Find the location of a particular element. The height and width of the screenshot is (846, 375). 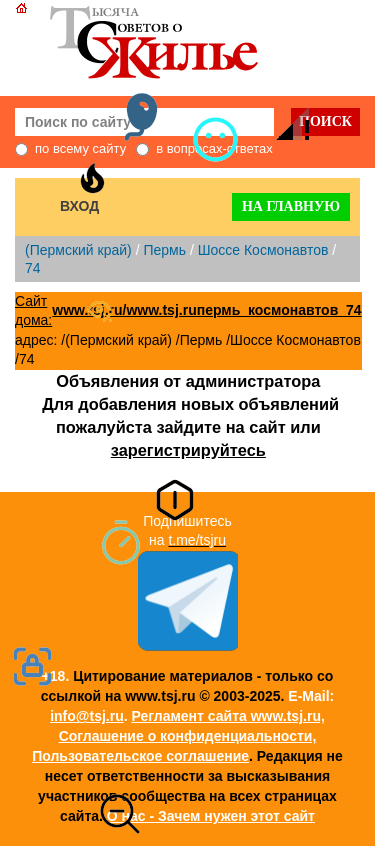

access secure or locked content is located at coordinates (32, 666).